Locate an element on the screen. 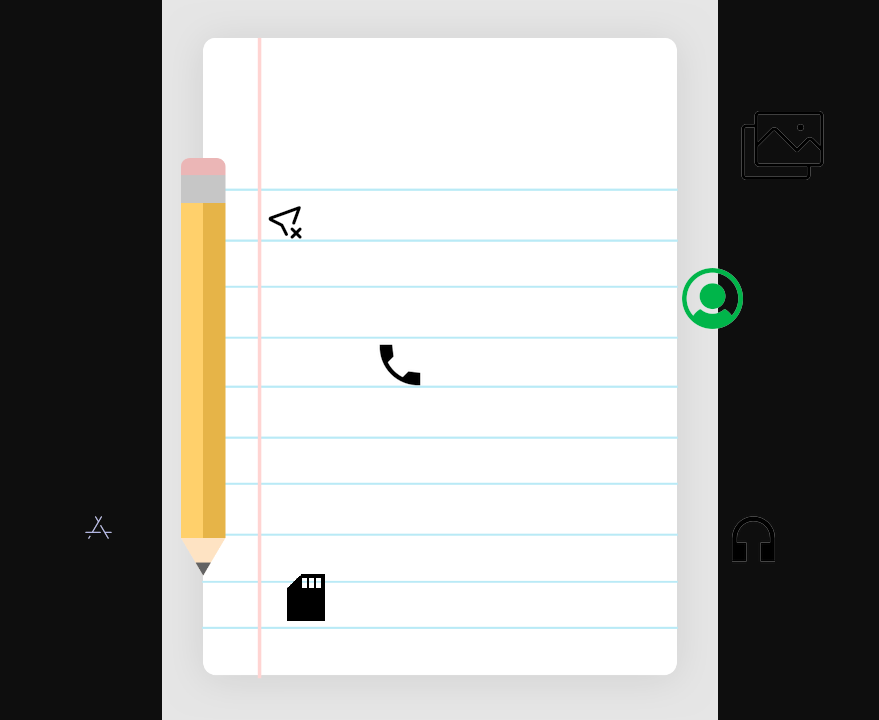 This screenshot has width=879, height=720. location services unavailable or disabled is located at coordinates (285, 222).